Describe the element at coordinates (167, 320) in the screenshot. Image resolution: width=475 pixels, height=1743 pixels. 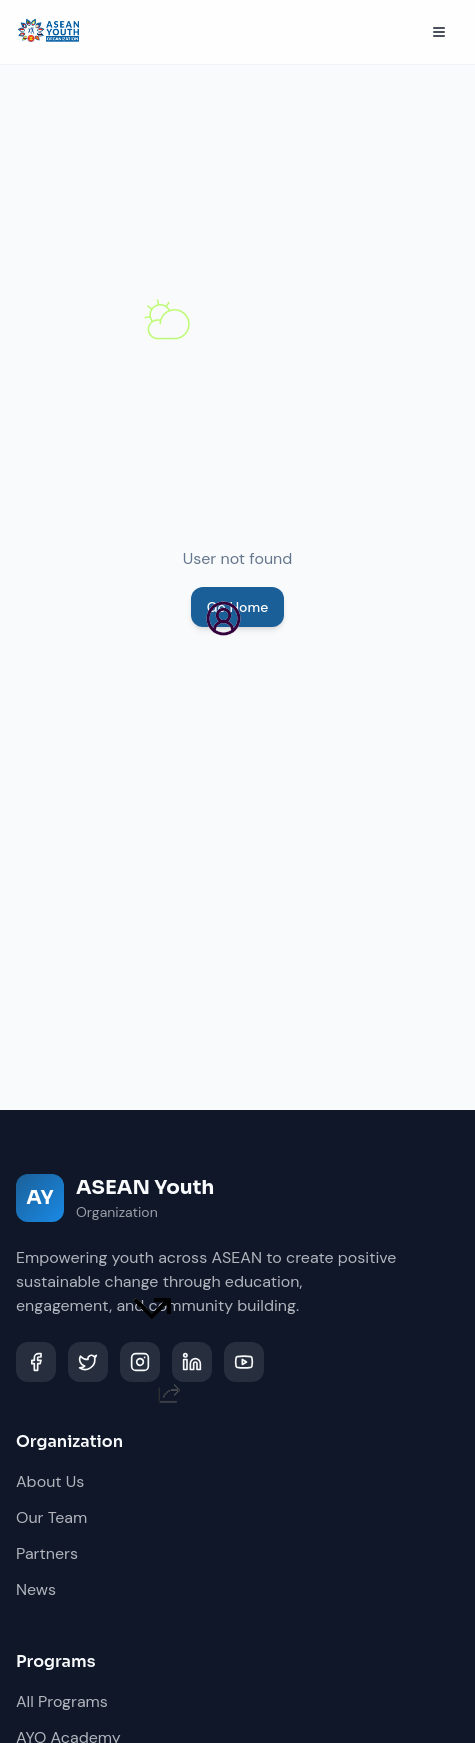
I see `view current weather conditions` at that location.